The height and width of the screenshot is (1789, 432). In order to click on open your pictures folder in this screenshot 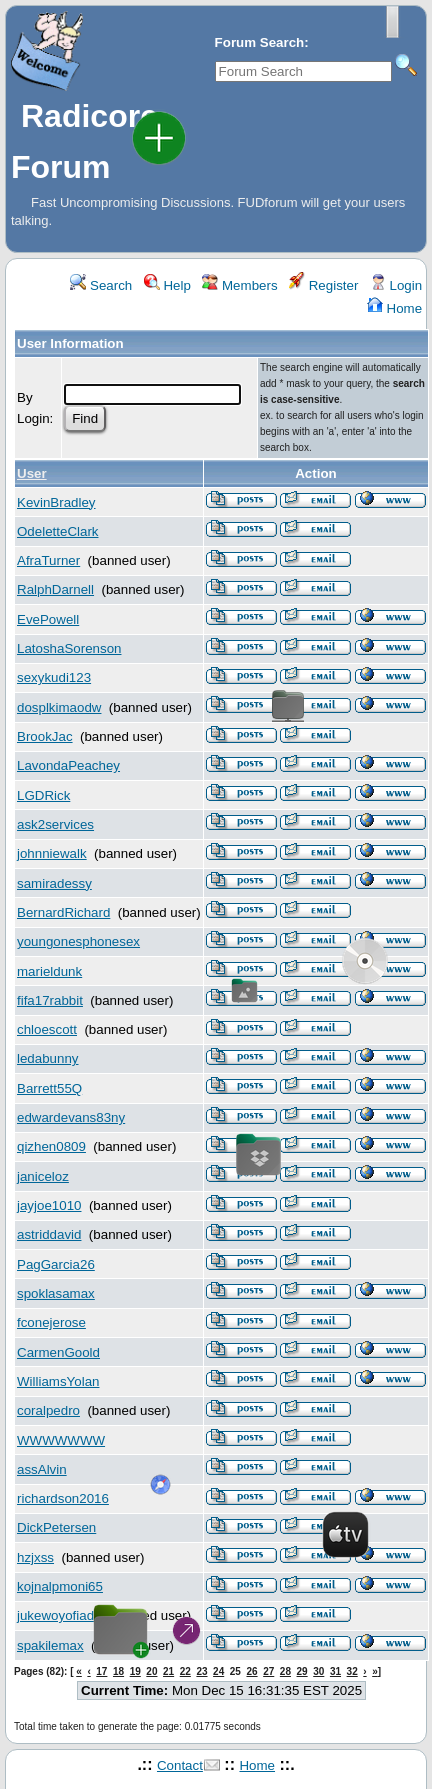, I will do `click(244, 990)`.